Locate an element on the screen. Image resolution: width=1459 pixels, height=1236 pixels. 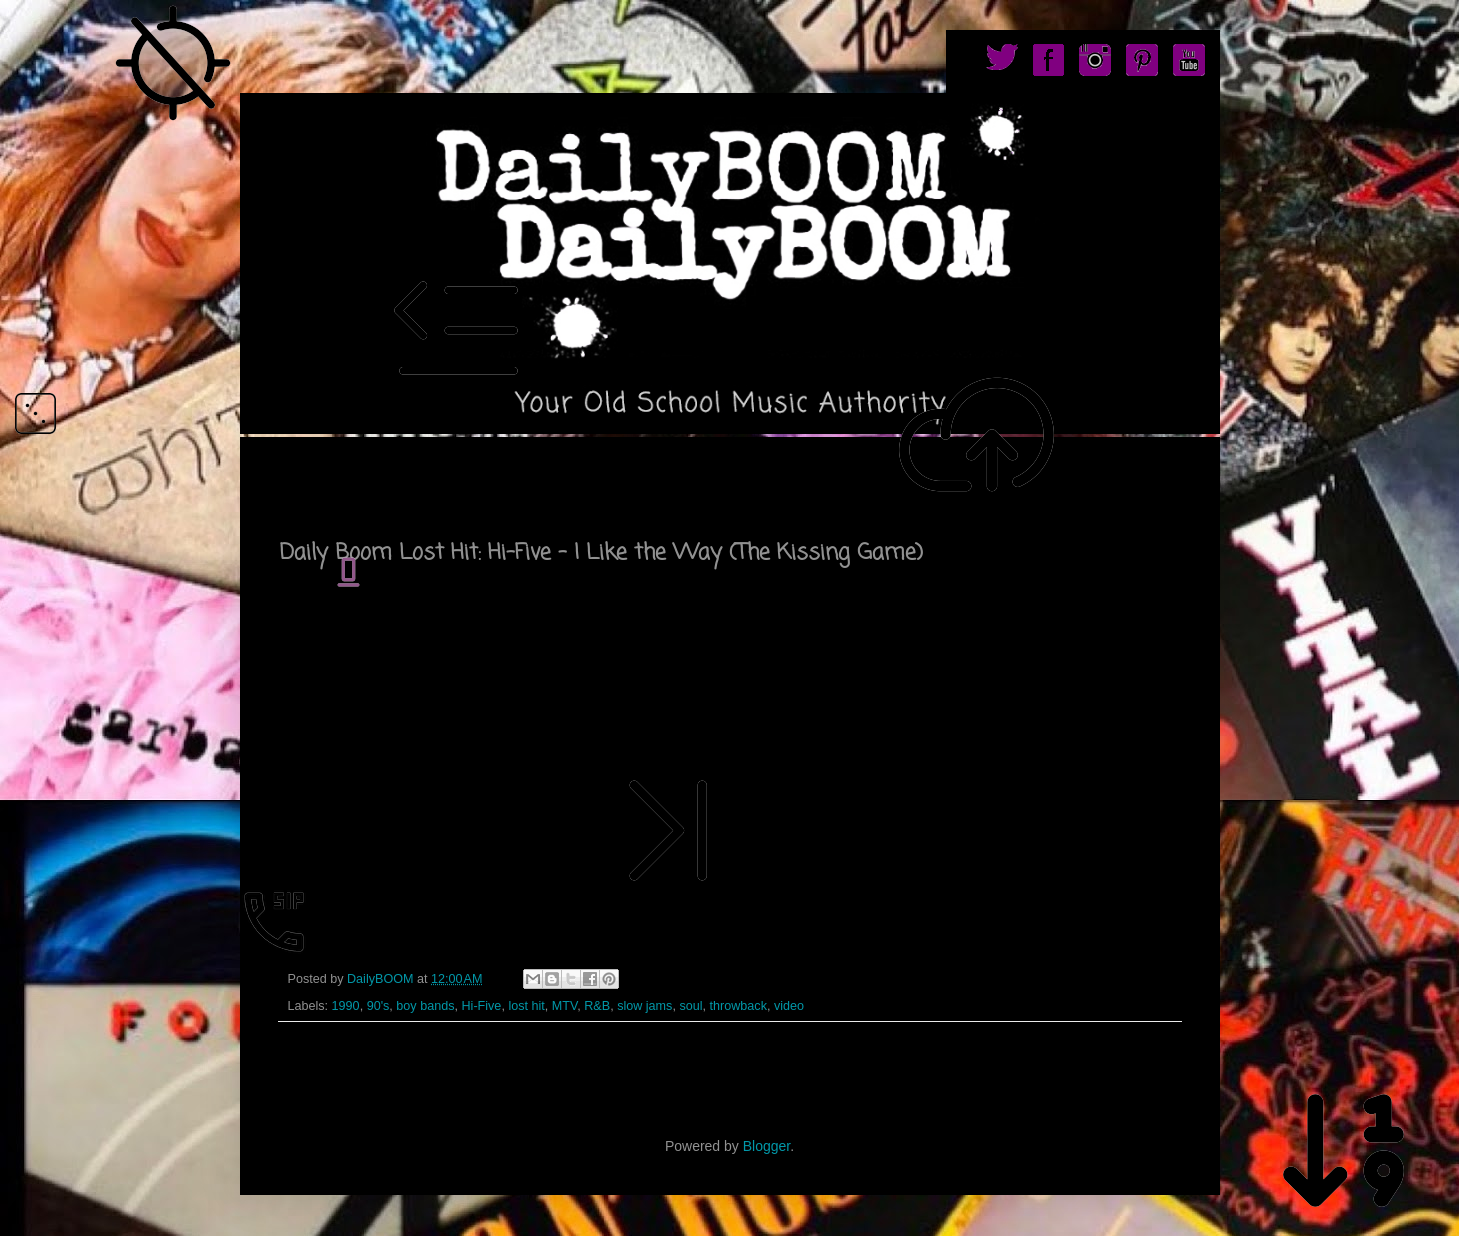
make a SIP (internet protocol) phone call is located at coordinates (274, 922).